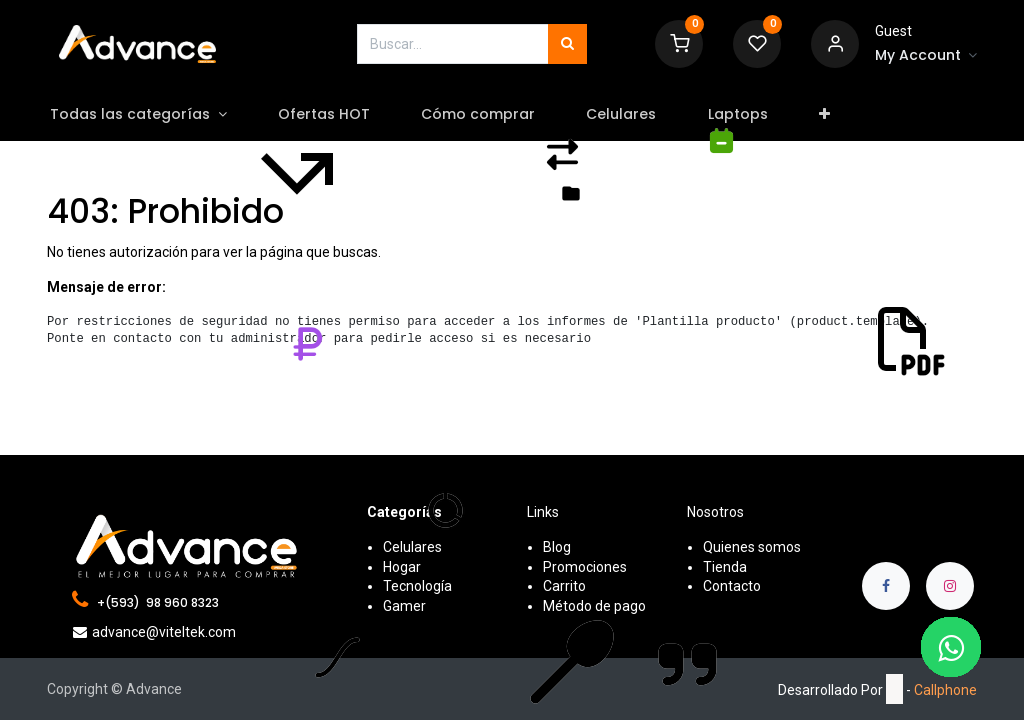 The height and width of the screenshot is (720, 1024). Describe the element at coordinates (309, 344) in the screenshot. I see `indicates Russian ruble currency` at that location.